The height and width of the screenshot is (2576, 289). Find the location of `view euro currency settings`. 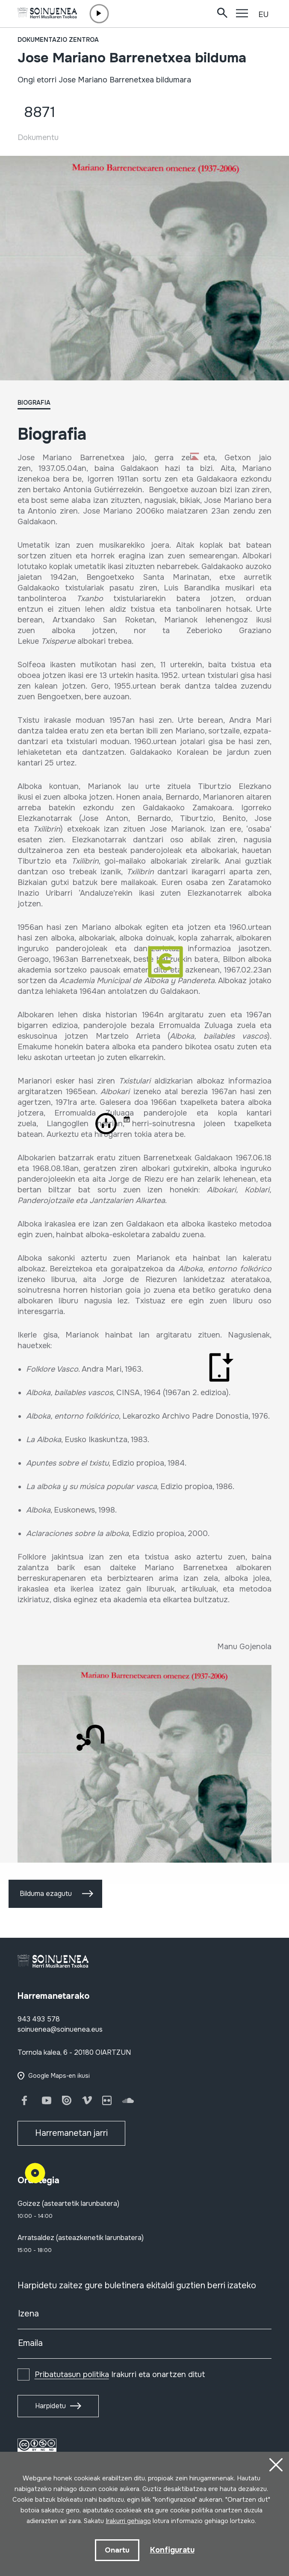

view euro currency settings is located at coordinates (165, 962).